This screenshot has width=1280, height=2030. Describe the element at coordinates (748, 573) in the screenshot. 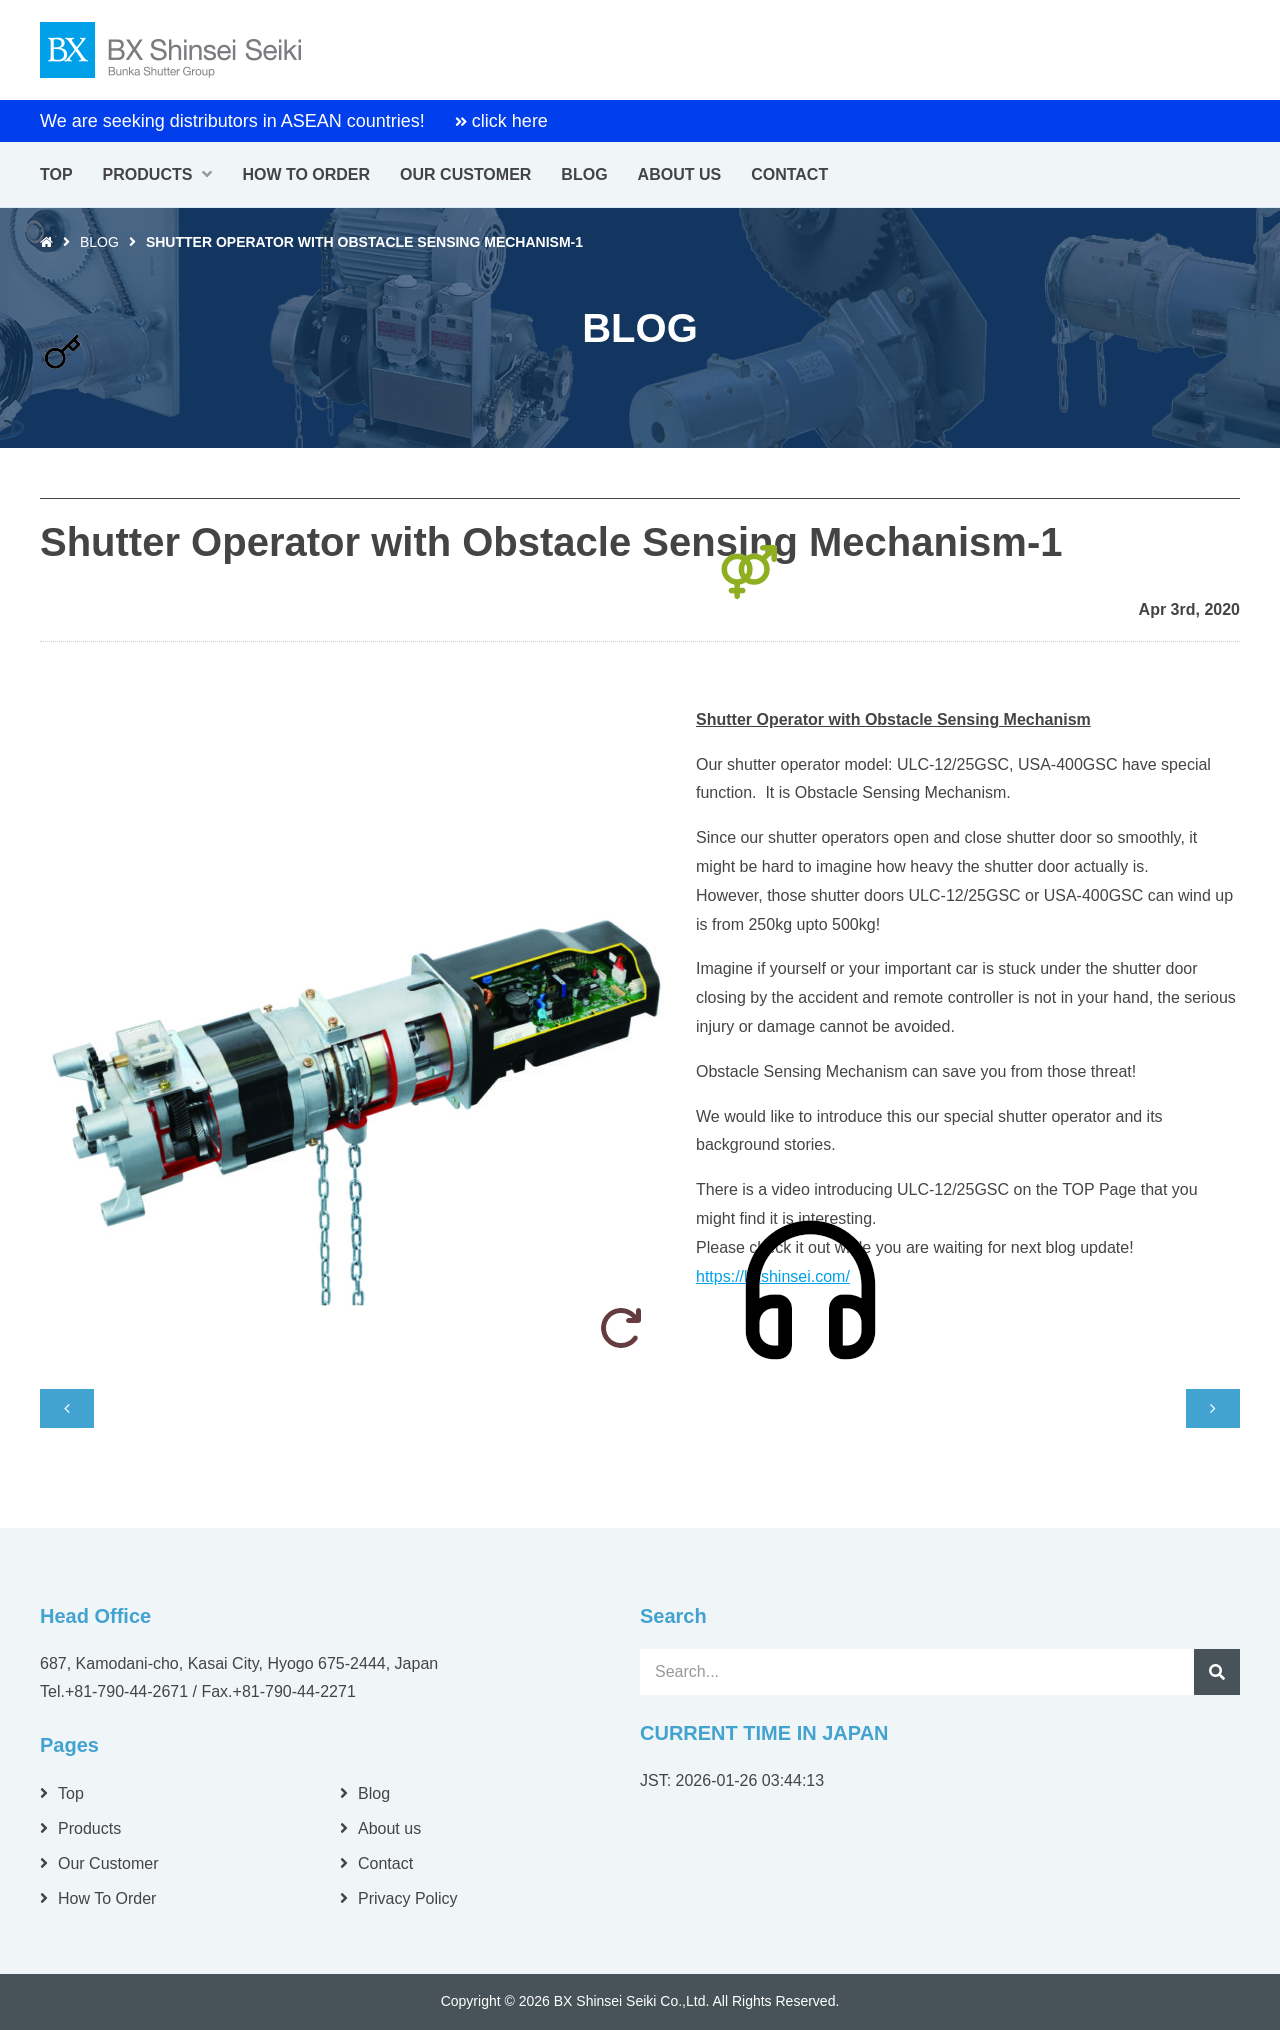

I see `indicates gender or sex selection options` at that location.